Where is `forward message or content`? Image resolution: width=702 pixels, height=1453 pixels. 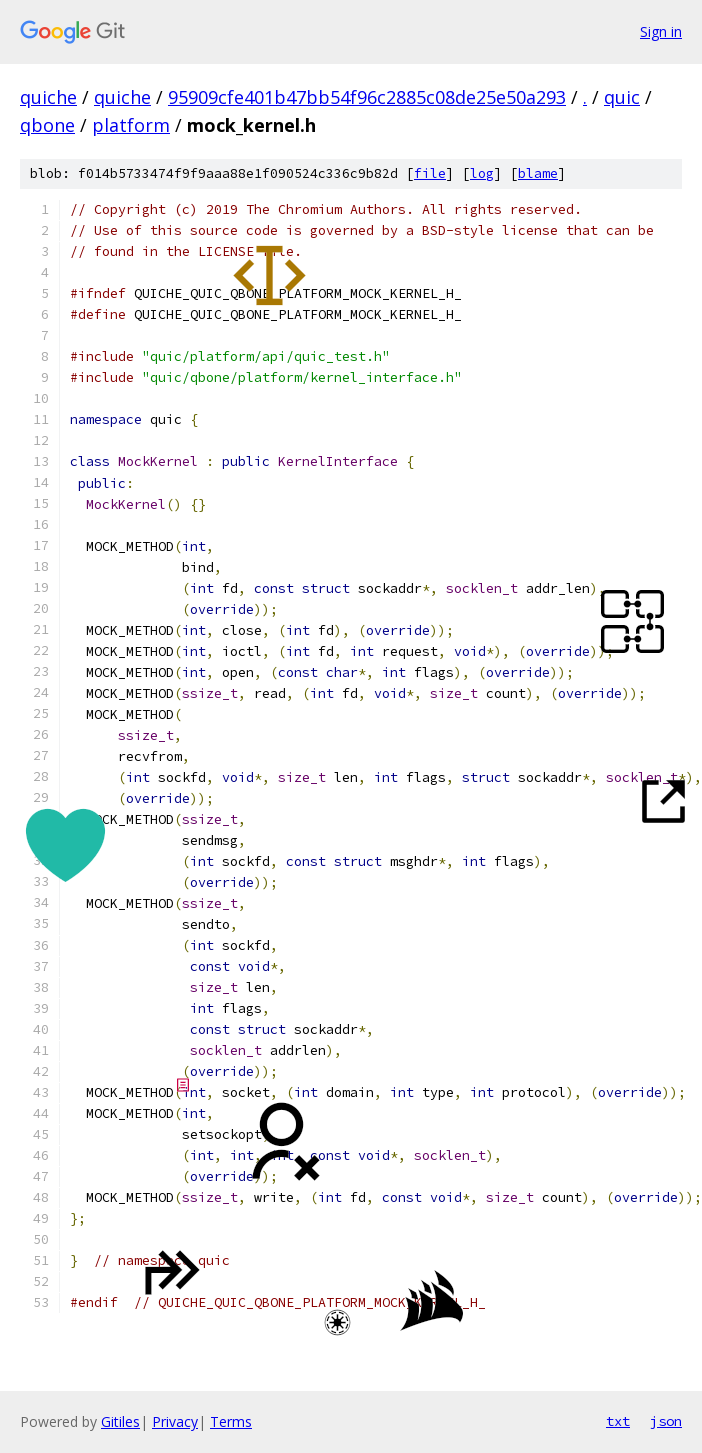
forward message or content is located at coordinates (170, 1273).